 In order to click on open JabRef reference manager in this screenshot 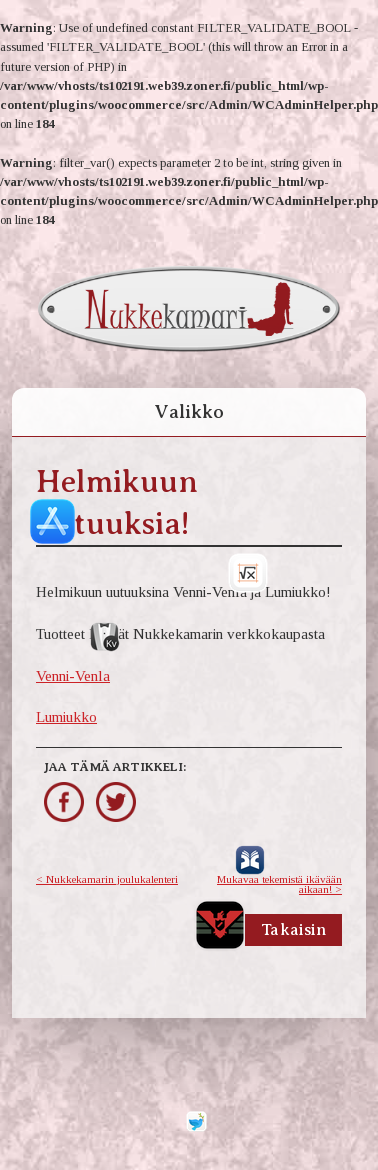, I will do `click(250, 860)`.